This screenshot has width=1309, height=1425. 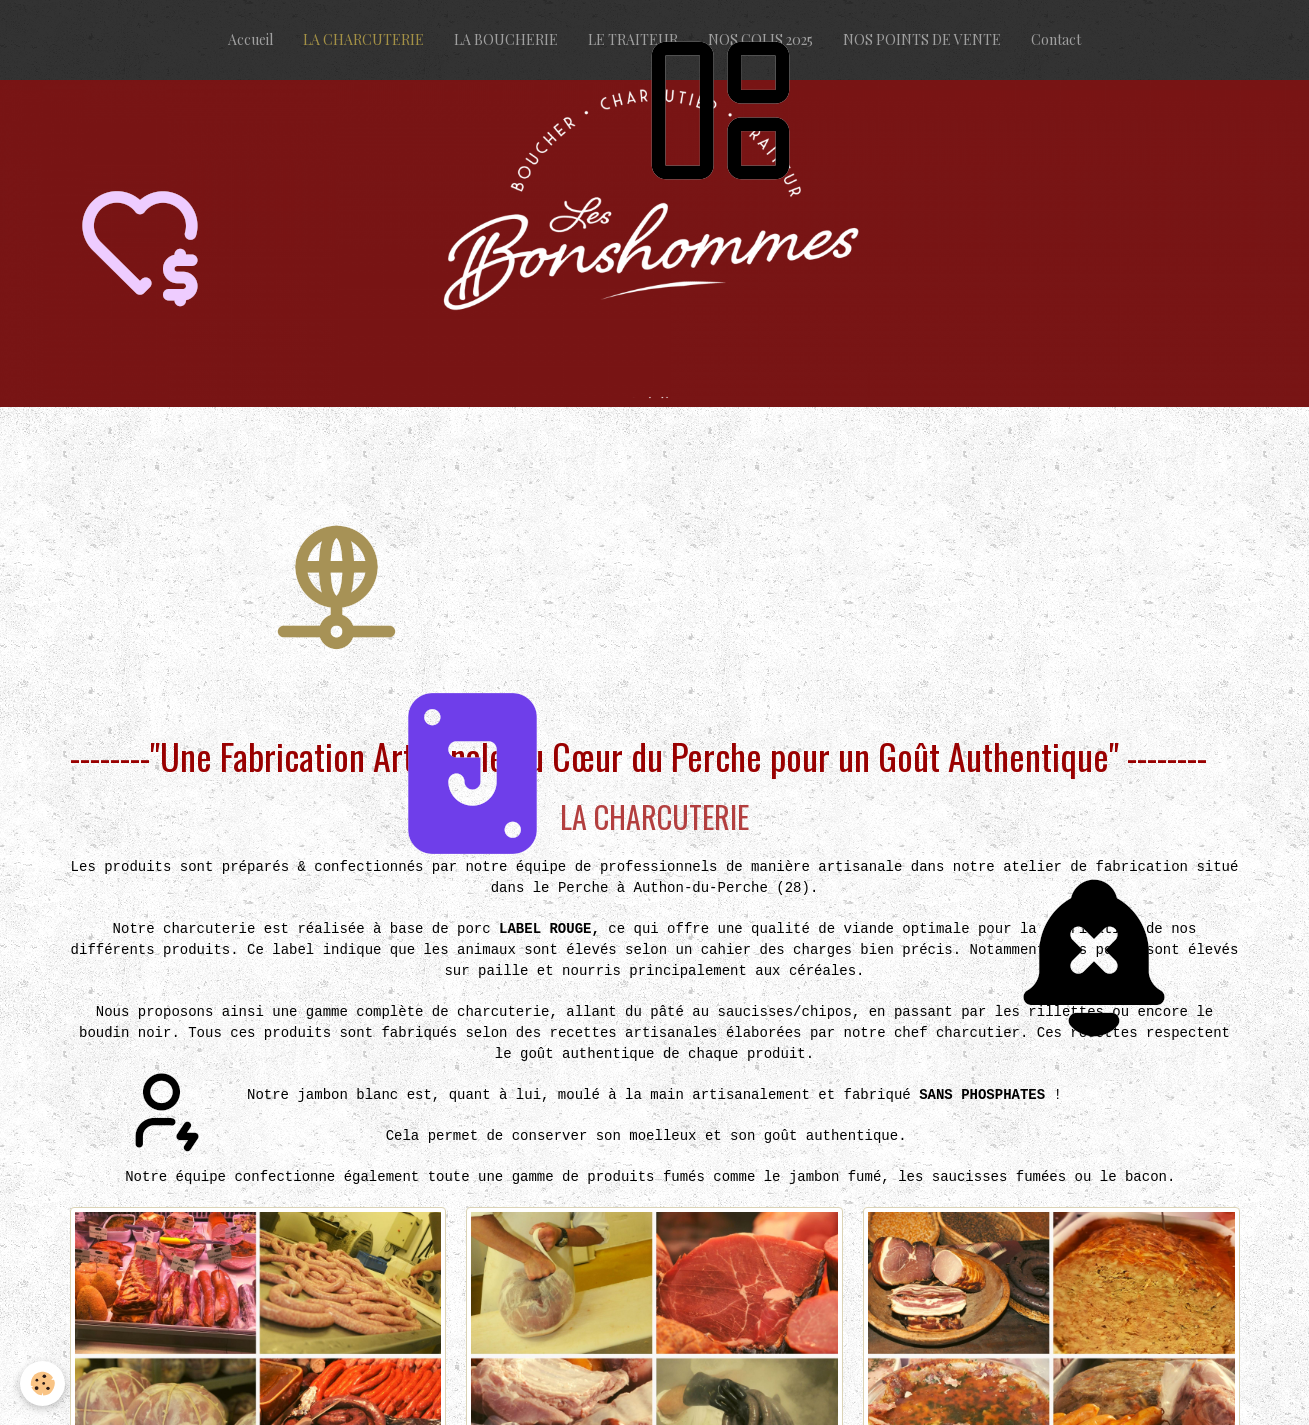 I want to click on toggle left sidebar panel, so click(x=720, y=110).